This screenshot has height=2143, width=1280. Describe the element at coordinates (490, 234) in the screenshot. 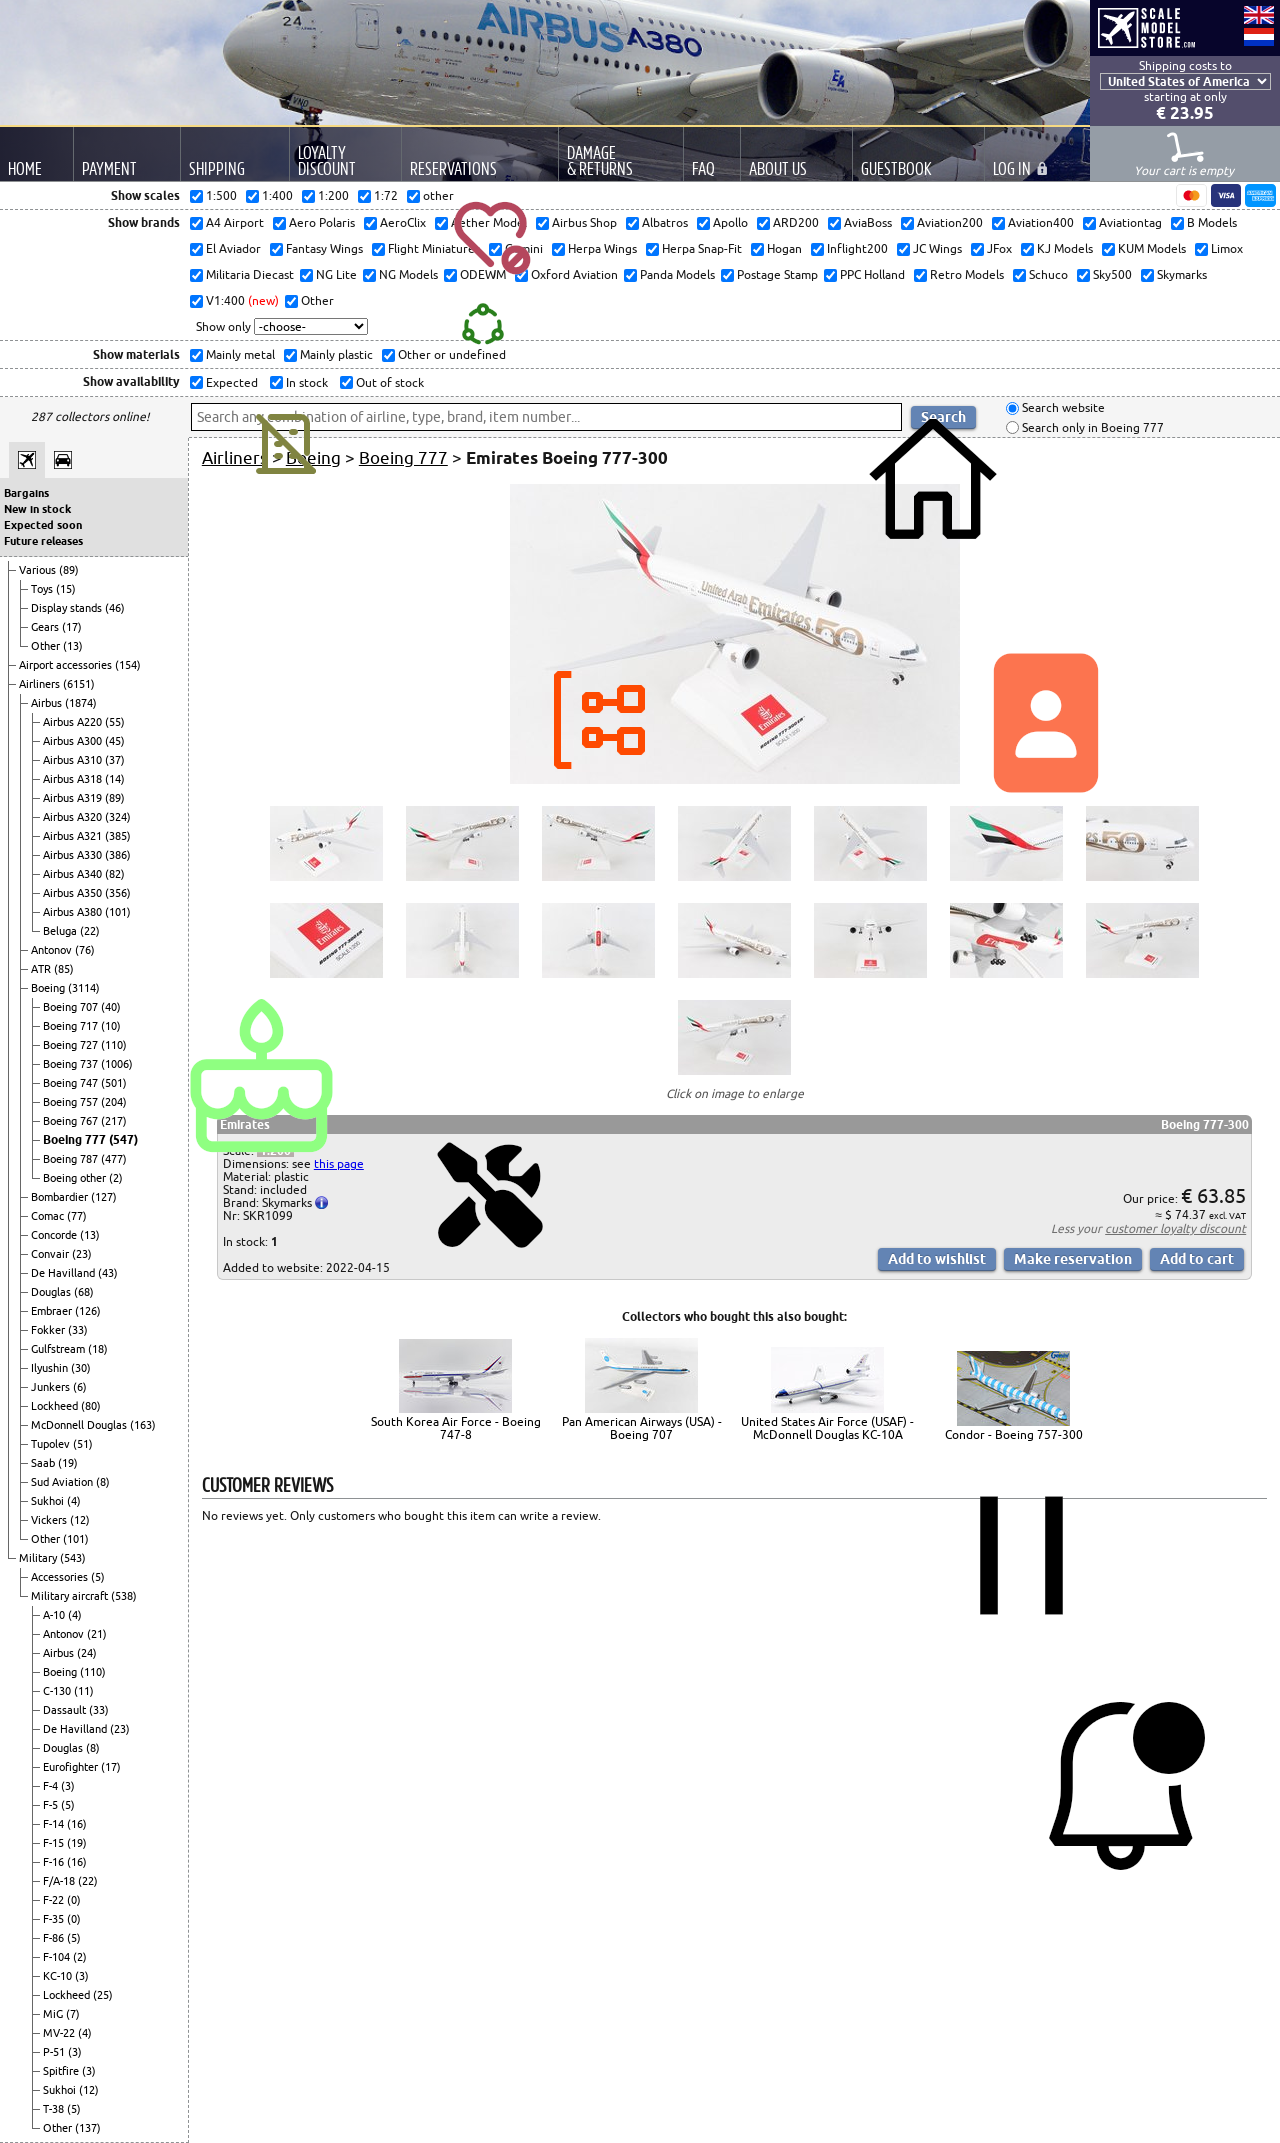

I see `remove from favorites` at that location.